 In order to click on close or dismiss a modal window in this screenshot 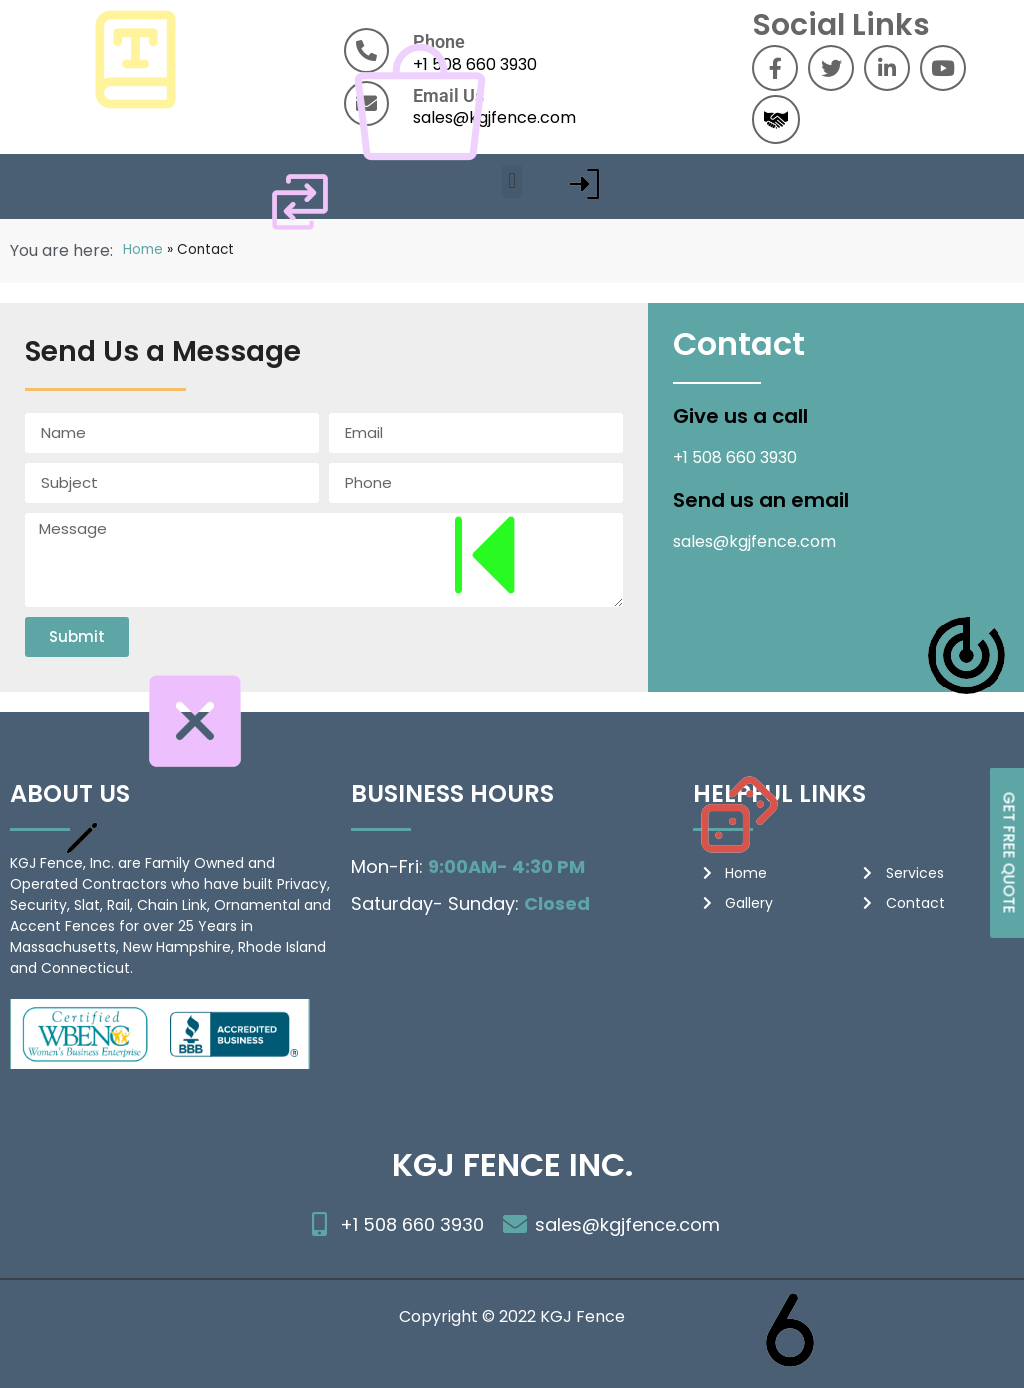, I will do `click(195, 721)`.